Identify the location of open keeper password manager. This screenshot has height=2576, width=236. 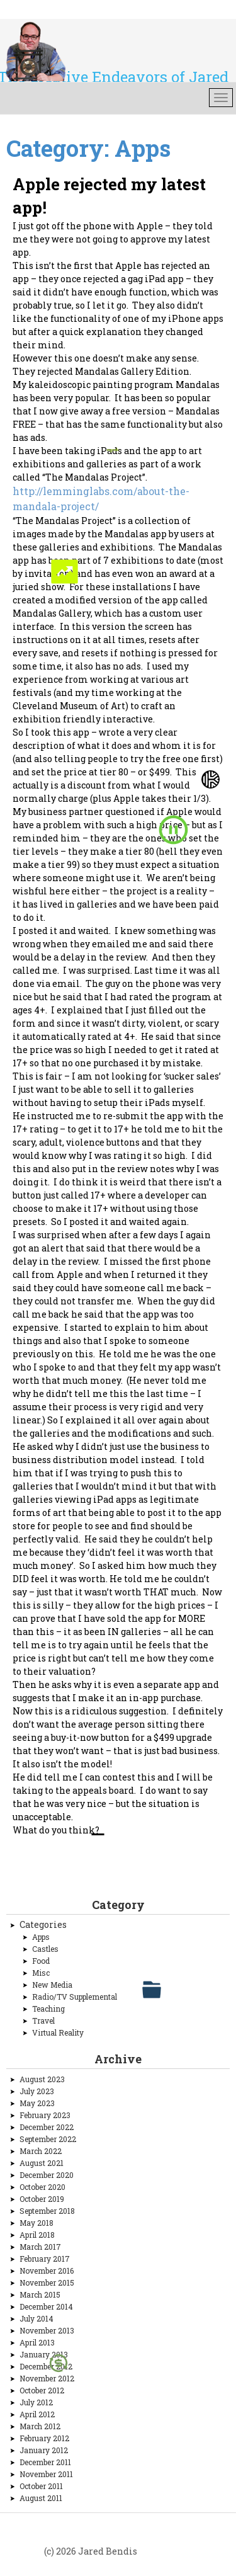
(210, 779).